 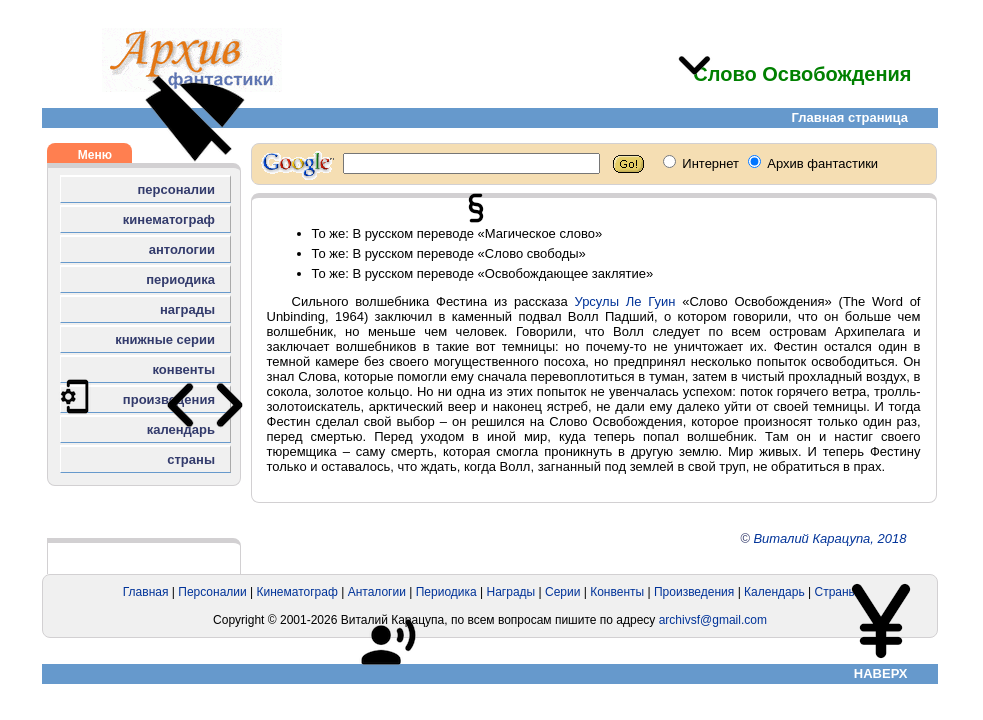 What do you see at coordinates (388, 642) in the screenshot?
I see `activate voice recording or dictation` at bounding box center [388, 642].